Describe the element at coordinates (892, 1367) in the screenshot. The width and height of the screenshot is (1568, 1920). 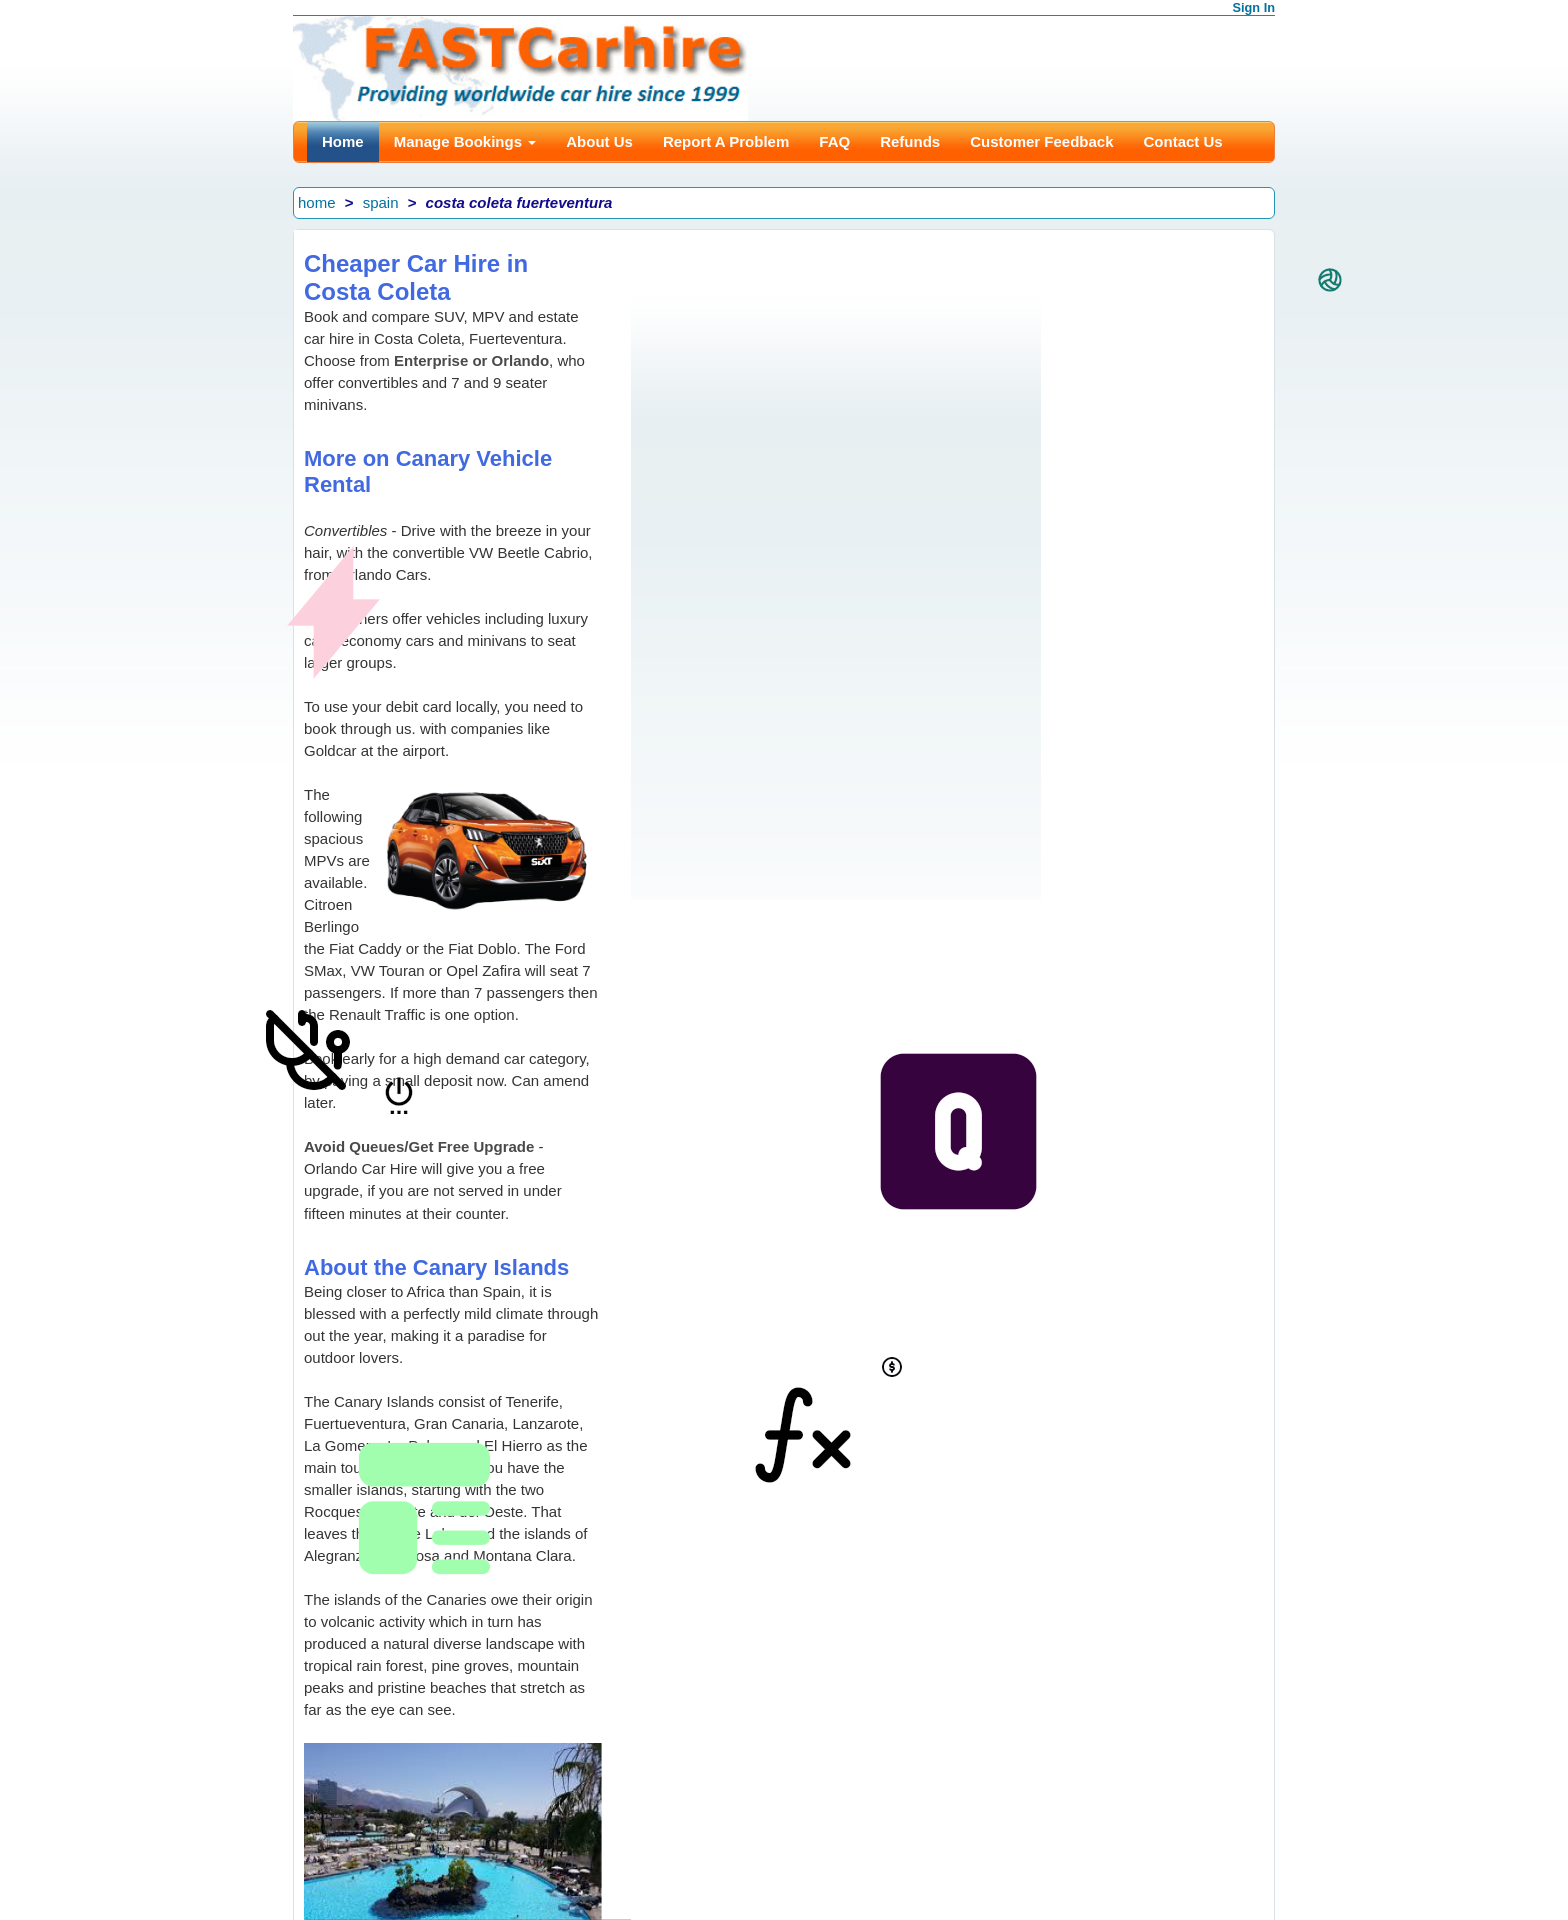
I see `indicates a paid or premium feature` at that location.